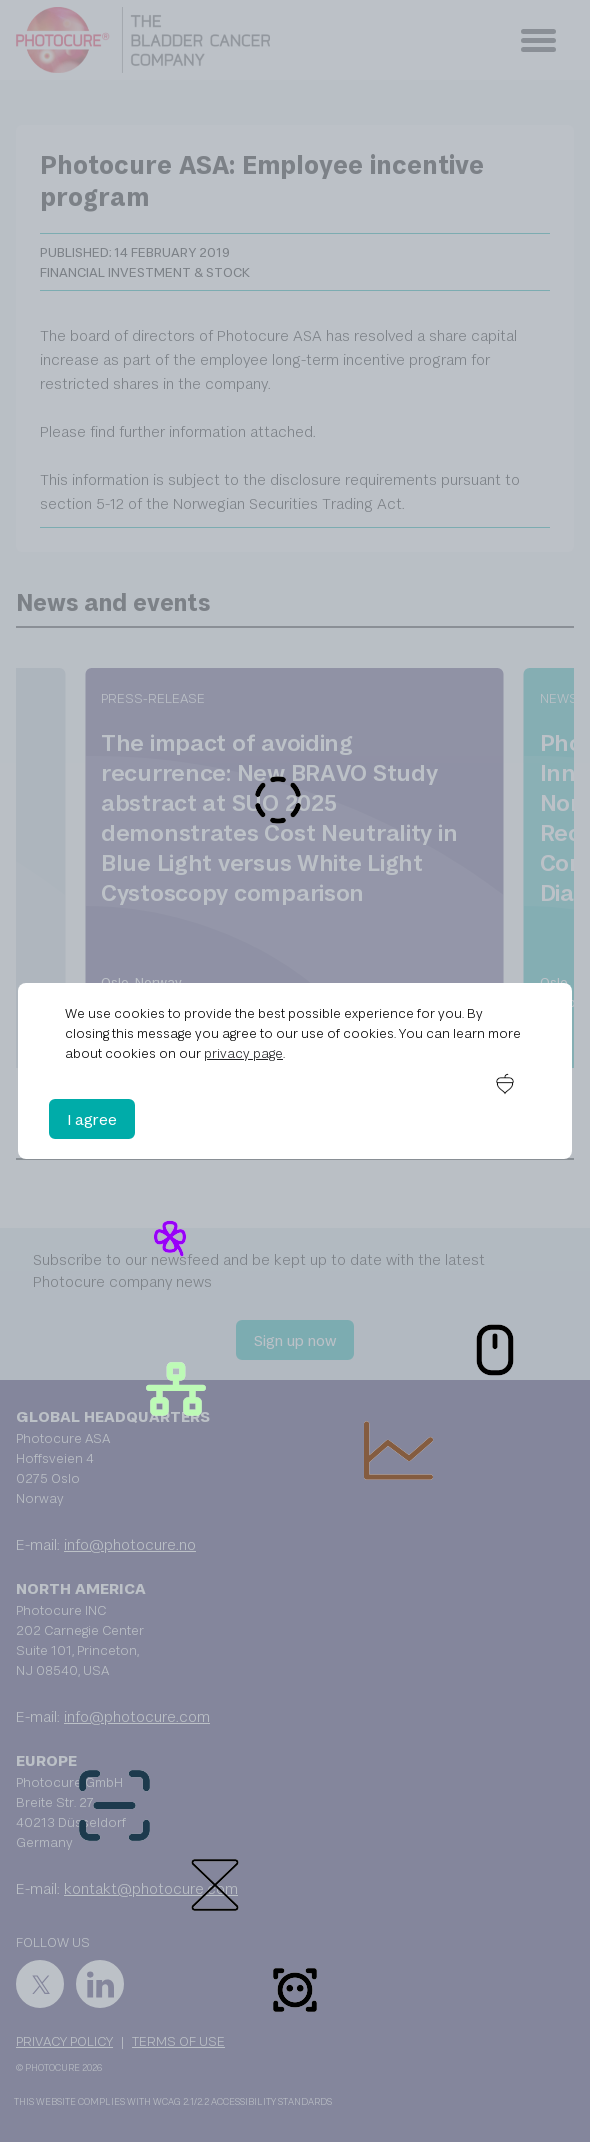 The height and width of the screenshot is (2142, 590). Describe the element at coordinates (505, 1084) in the screenshot. I see `nature or outdoors category indicator` at that location.